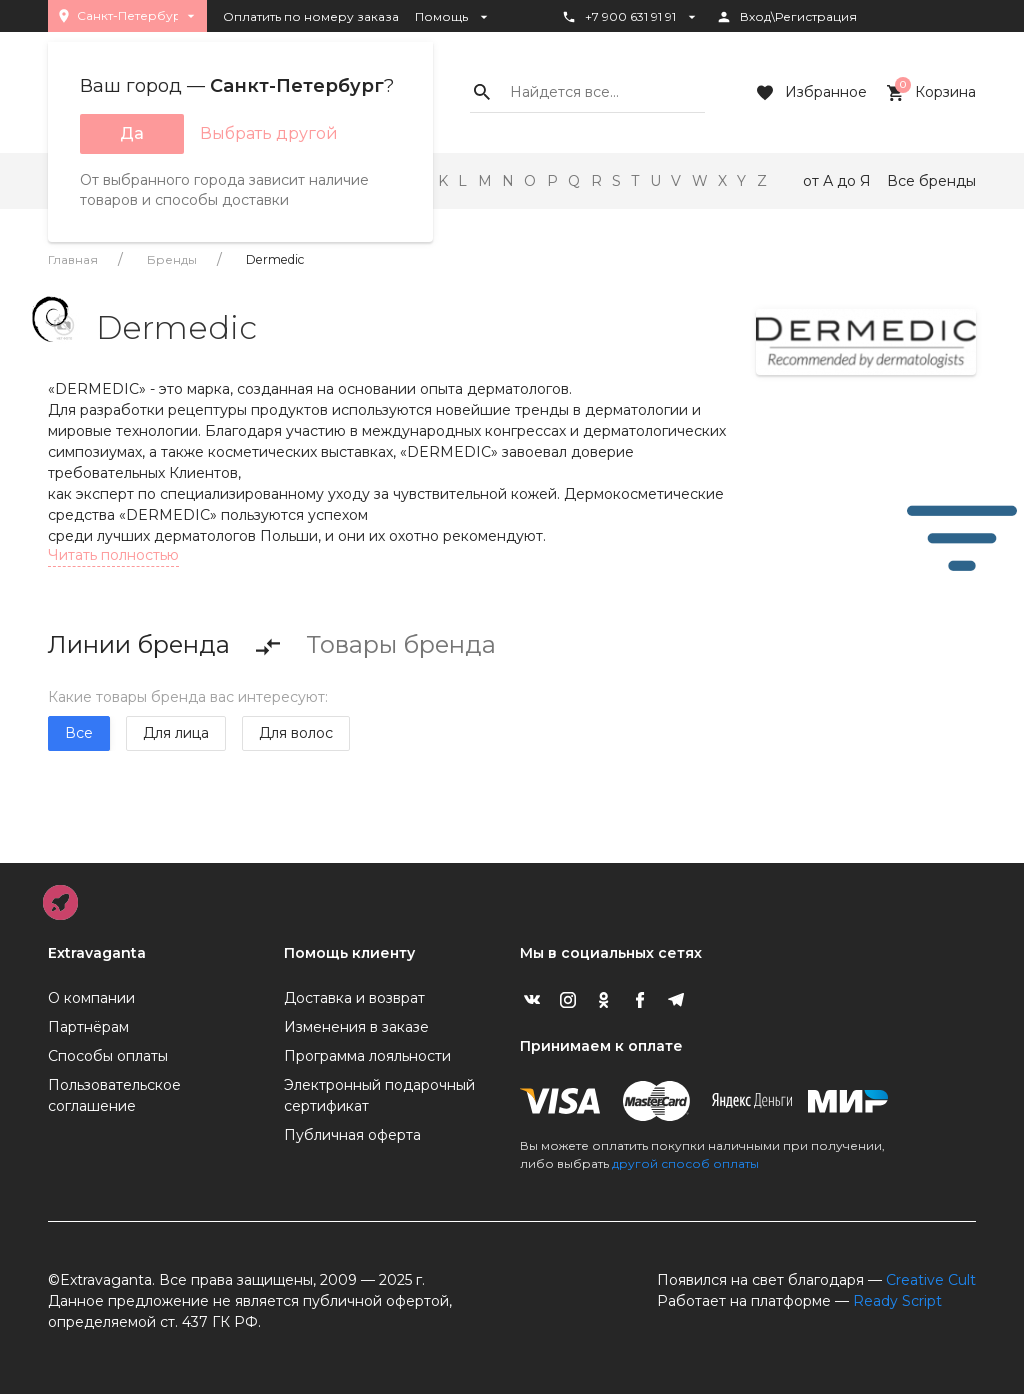 The height and width of the screenshot is (1394, 1024). Describe the element at coordinates (962, 540) in the screenshot. I see `filter or sort list items` at that location.